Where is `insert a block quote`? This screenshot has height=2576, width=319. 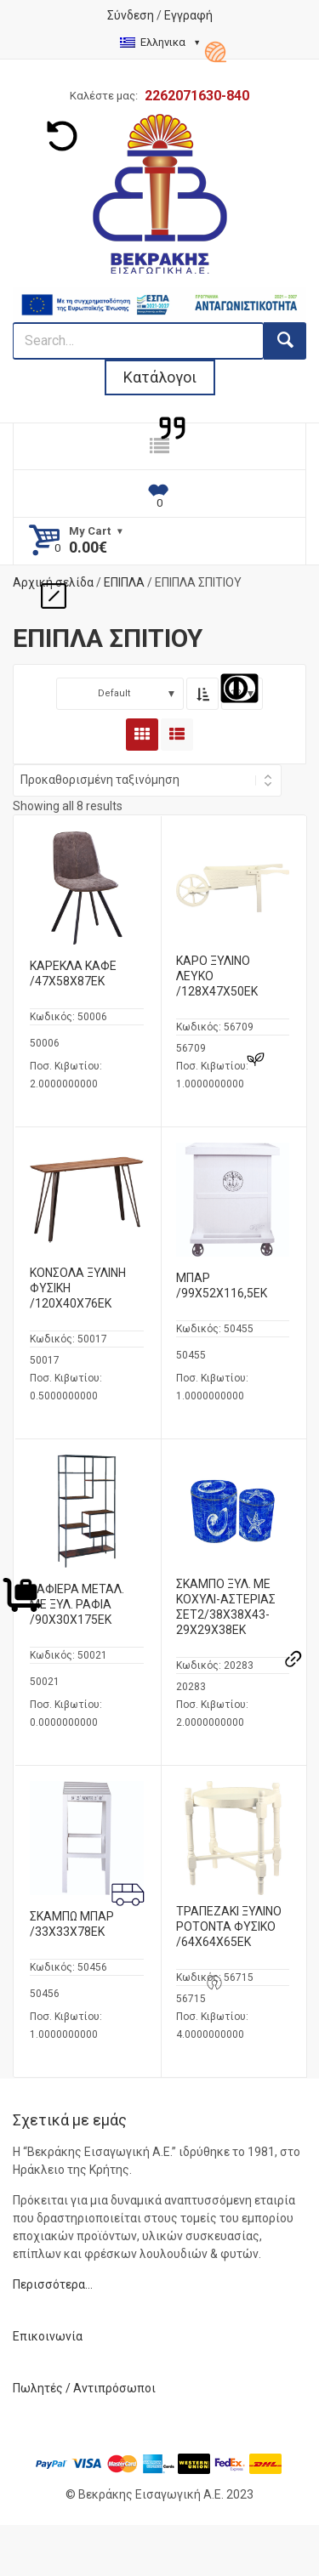
insert a block quote is located at coordinates (172, 428).